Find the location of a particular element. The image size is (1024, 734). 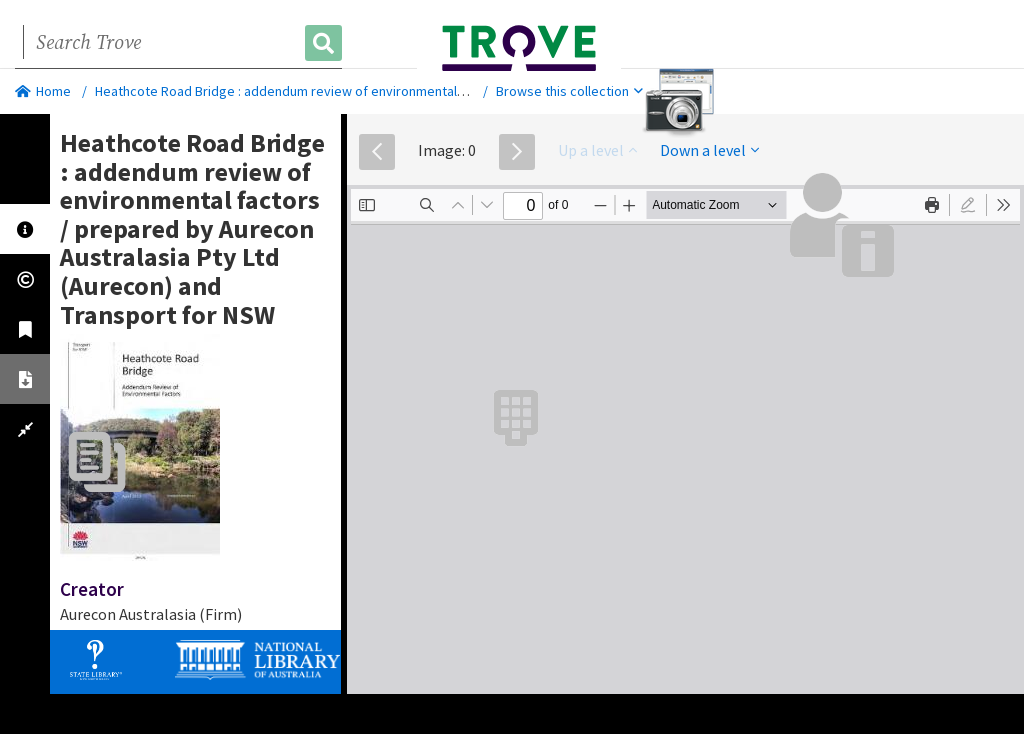

open the dialpad for number input is located at coordinates (516, 420).